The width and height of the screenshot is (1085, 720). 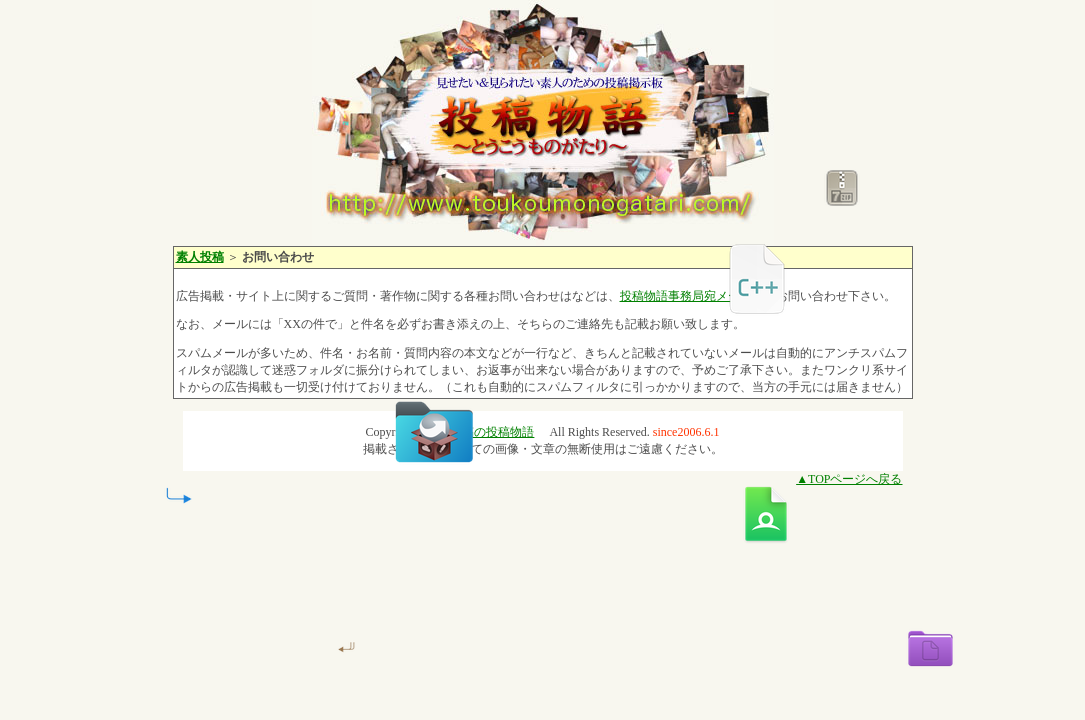 I want to click on forward this email to another recipient, so click(x=179, y=495).